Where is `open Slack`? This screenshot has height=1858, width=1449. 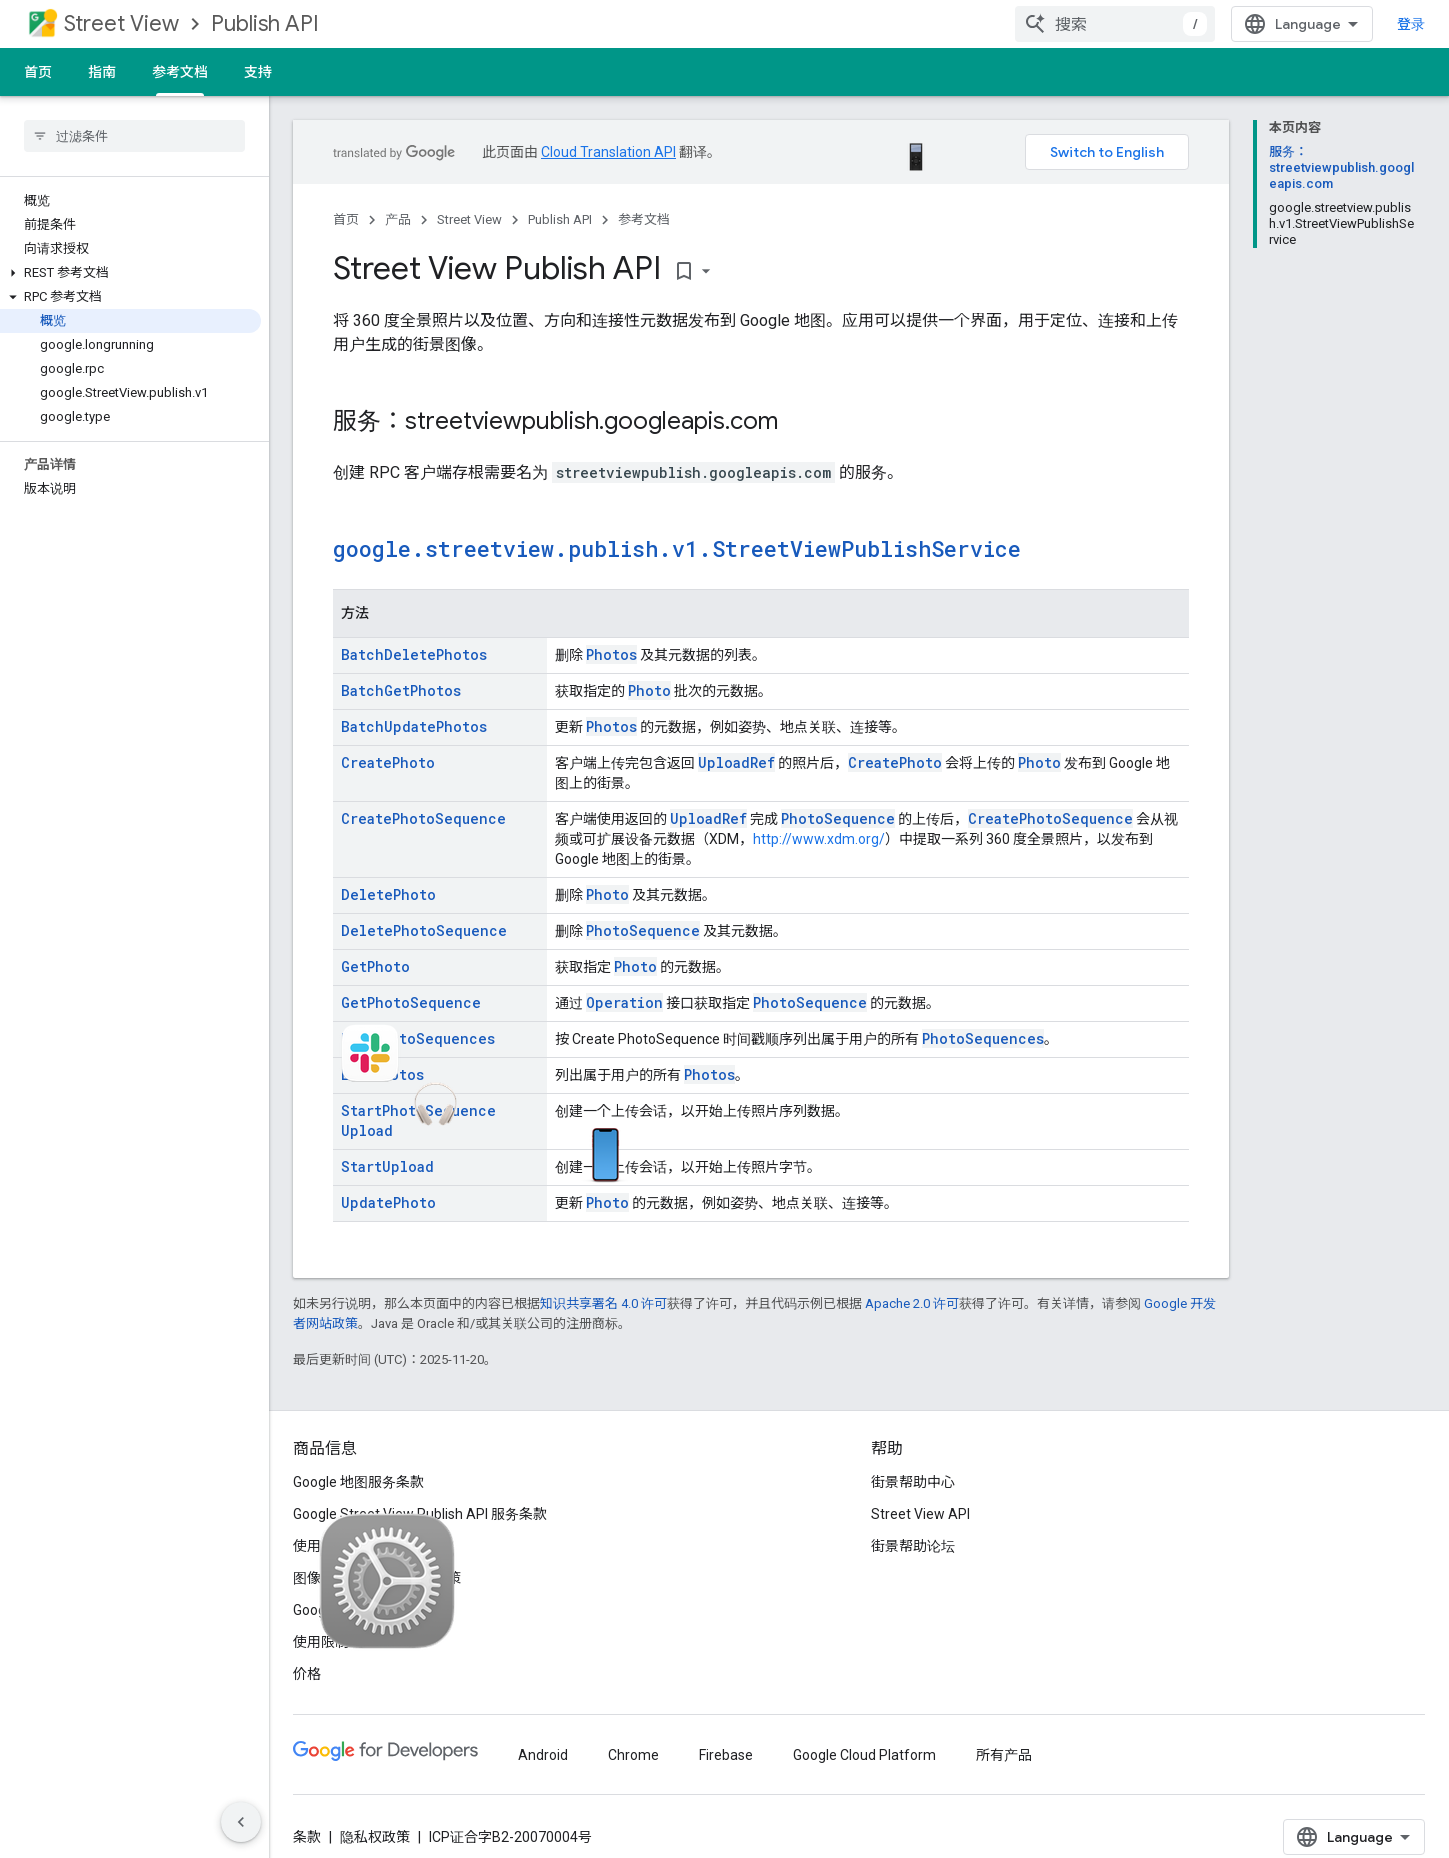
open Slack is located at coordinates (370, 1053).